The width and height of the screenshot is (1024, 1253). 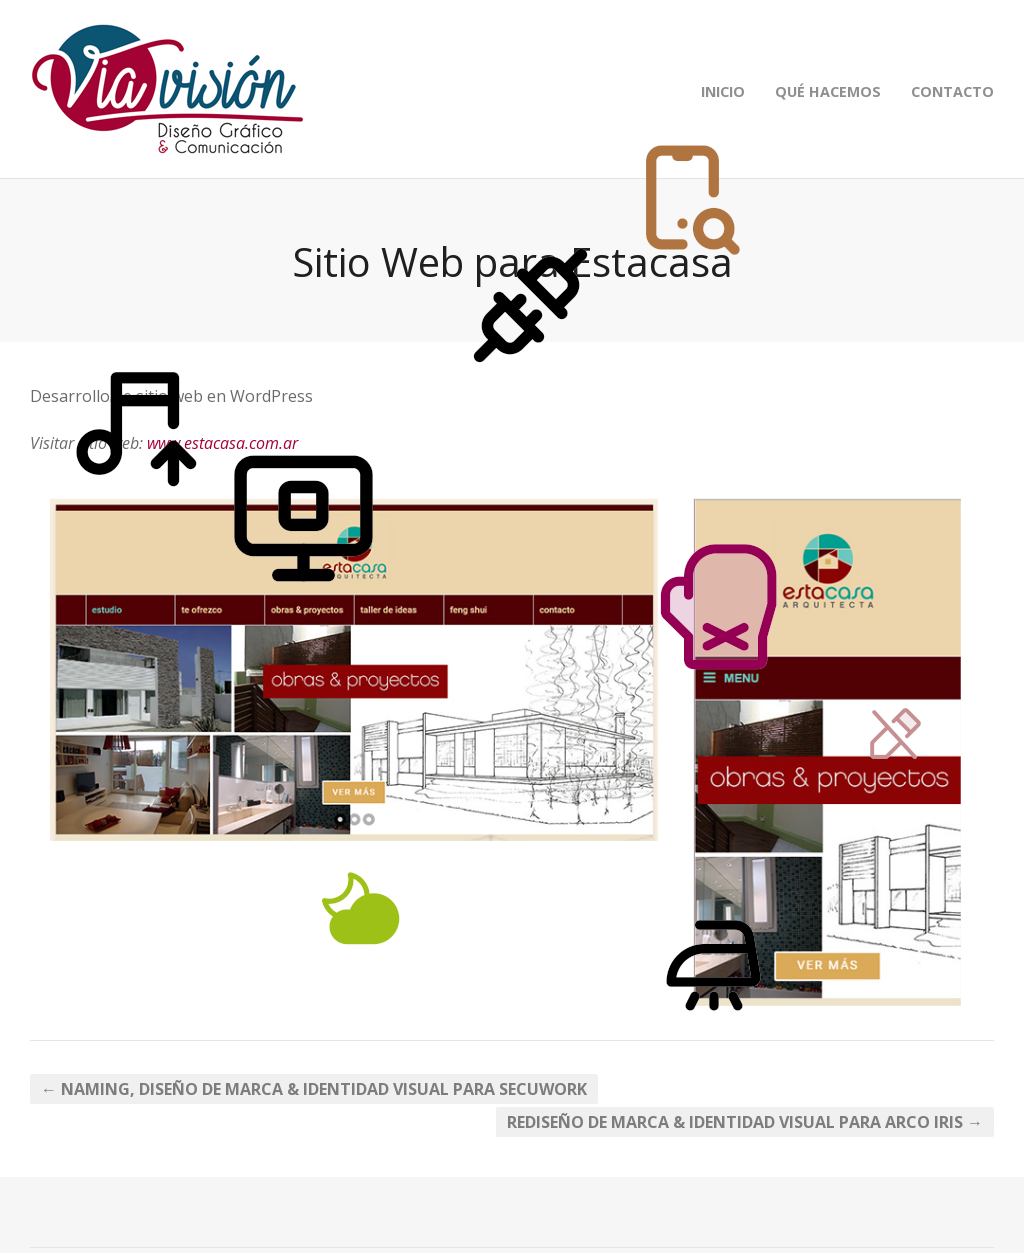 I want to click on increase music volume, so click(x=133, y=423).